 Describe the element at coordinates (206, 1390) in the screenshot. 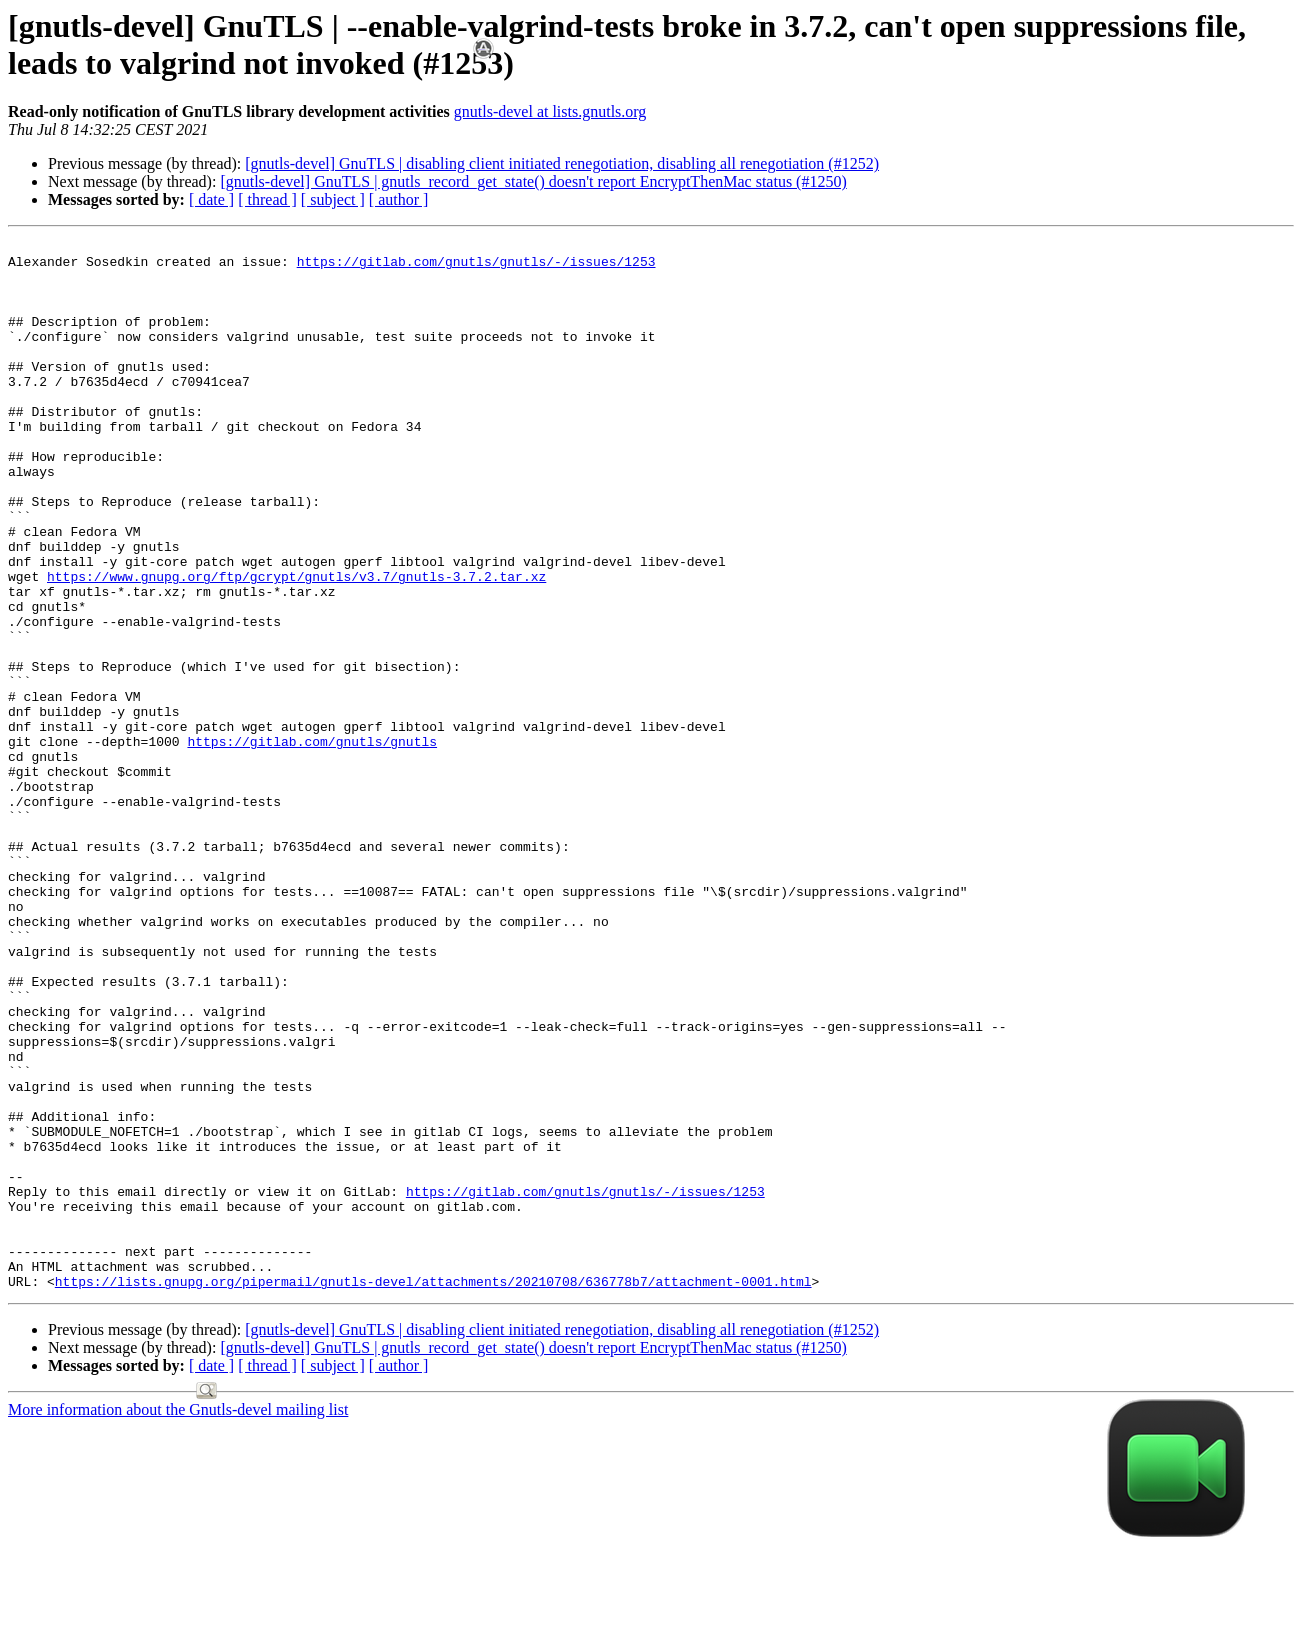

I see `open eye of mate image viewer application` at that location.